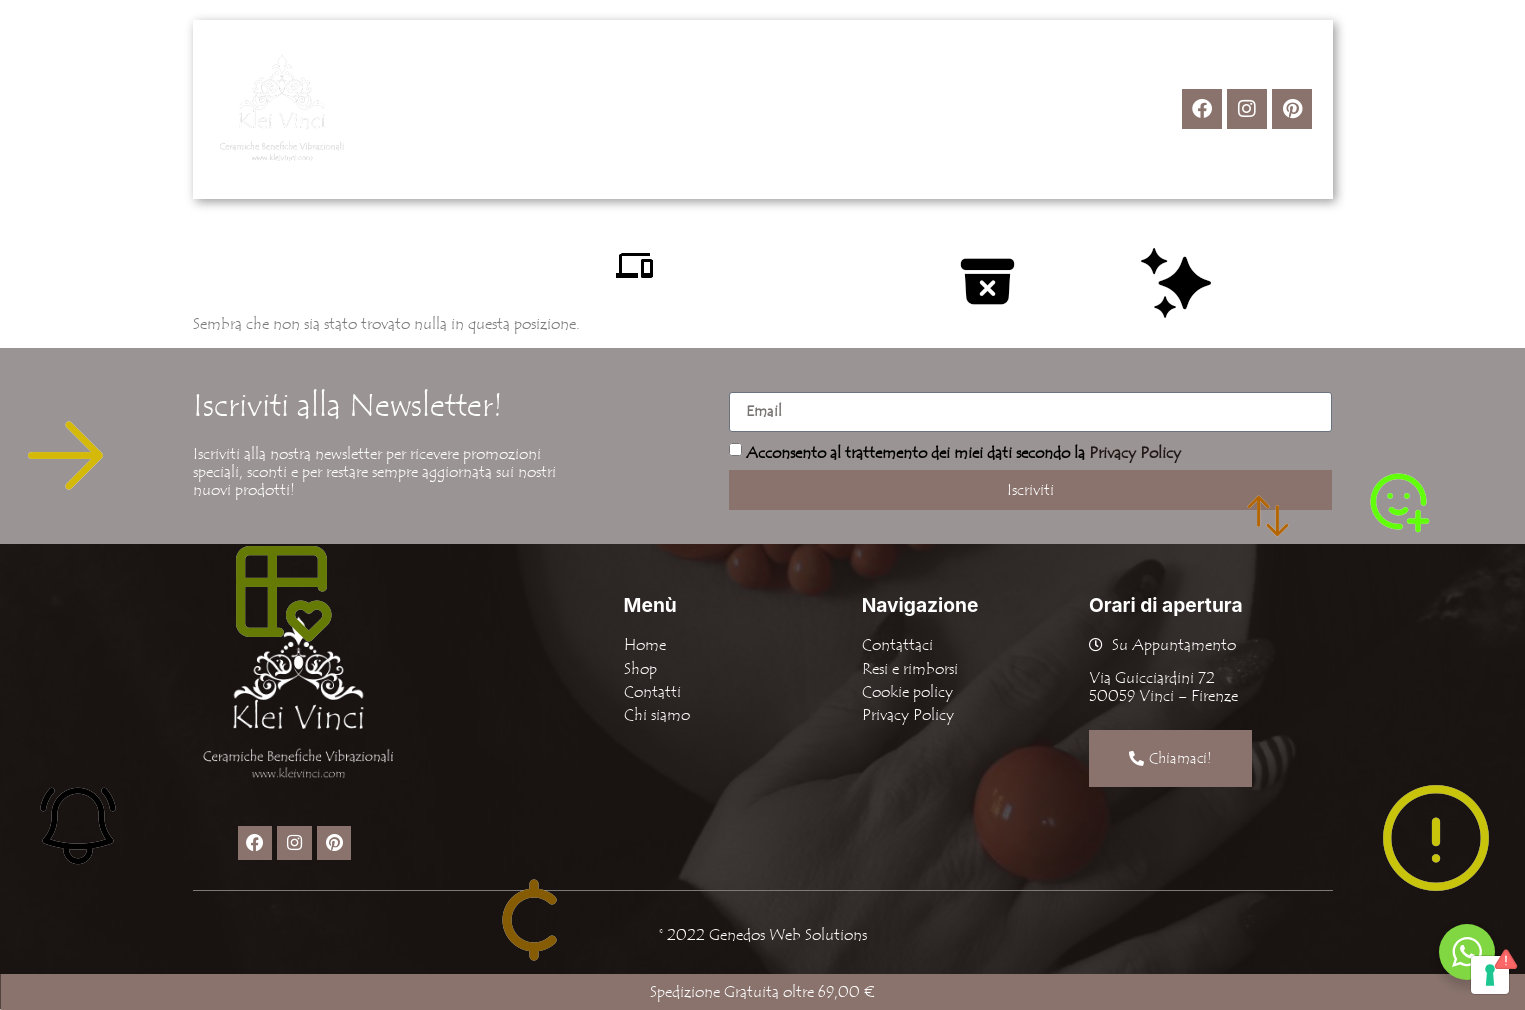  Describe the element at coordinates (281, 591) in the screenshot. I see `add table to favorites` at that location.